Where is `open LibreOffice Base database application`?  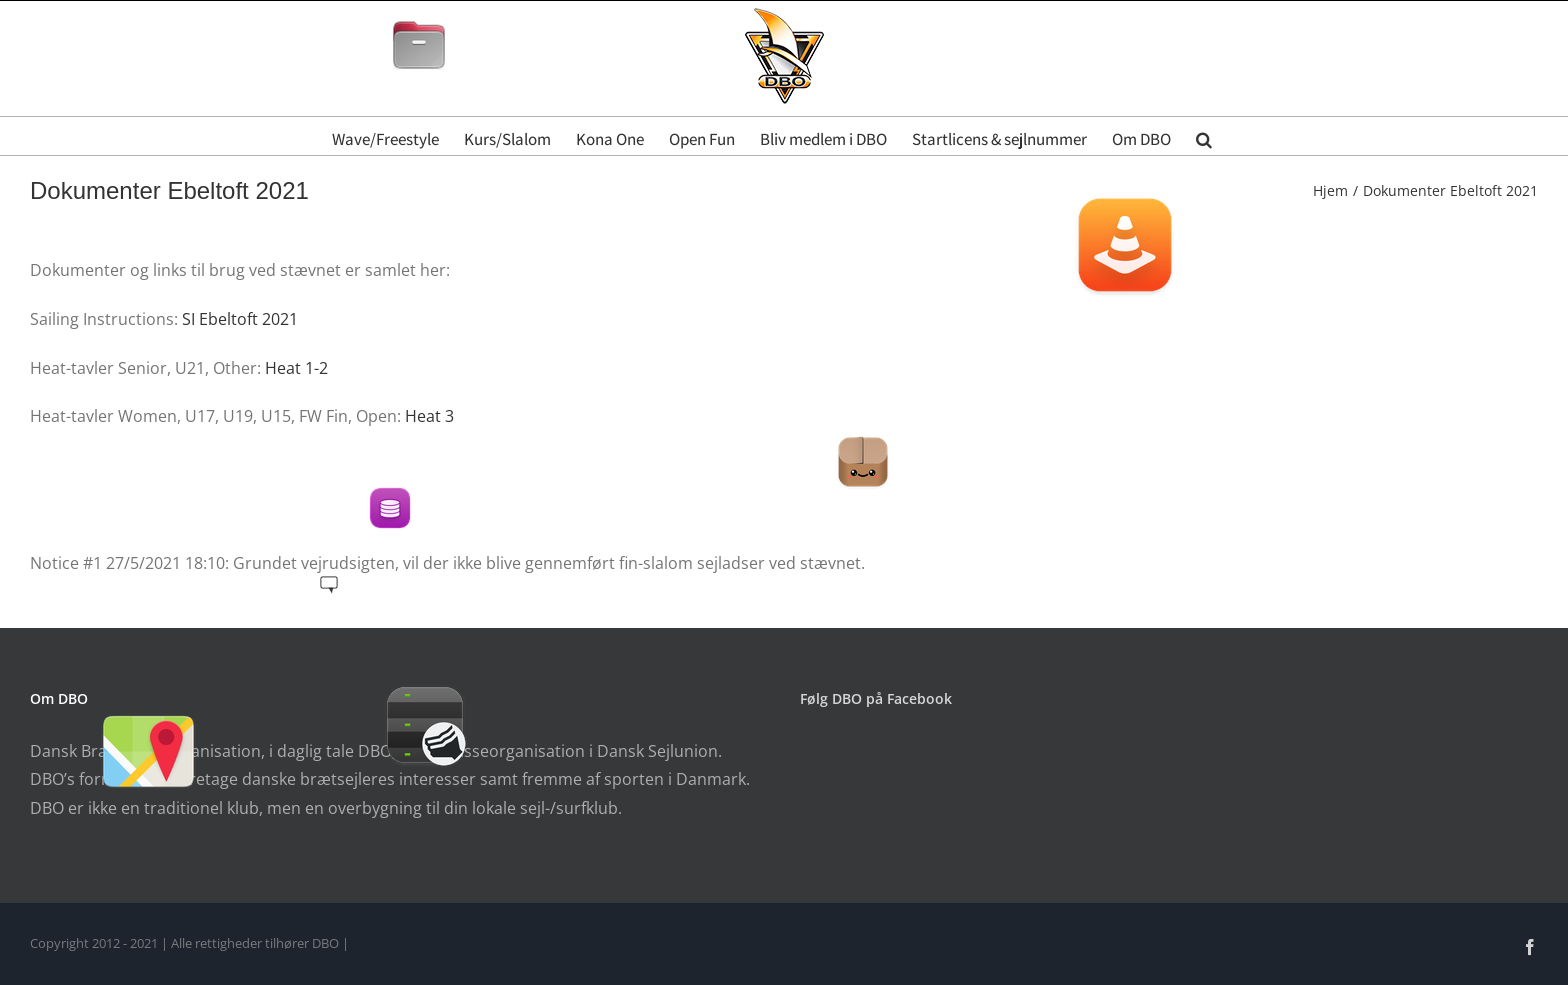 open LibreOffice Base database application is located at coordinates (390, 508).